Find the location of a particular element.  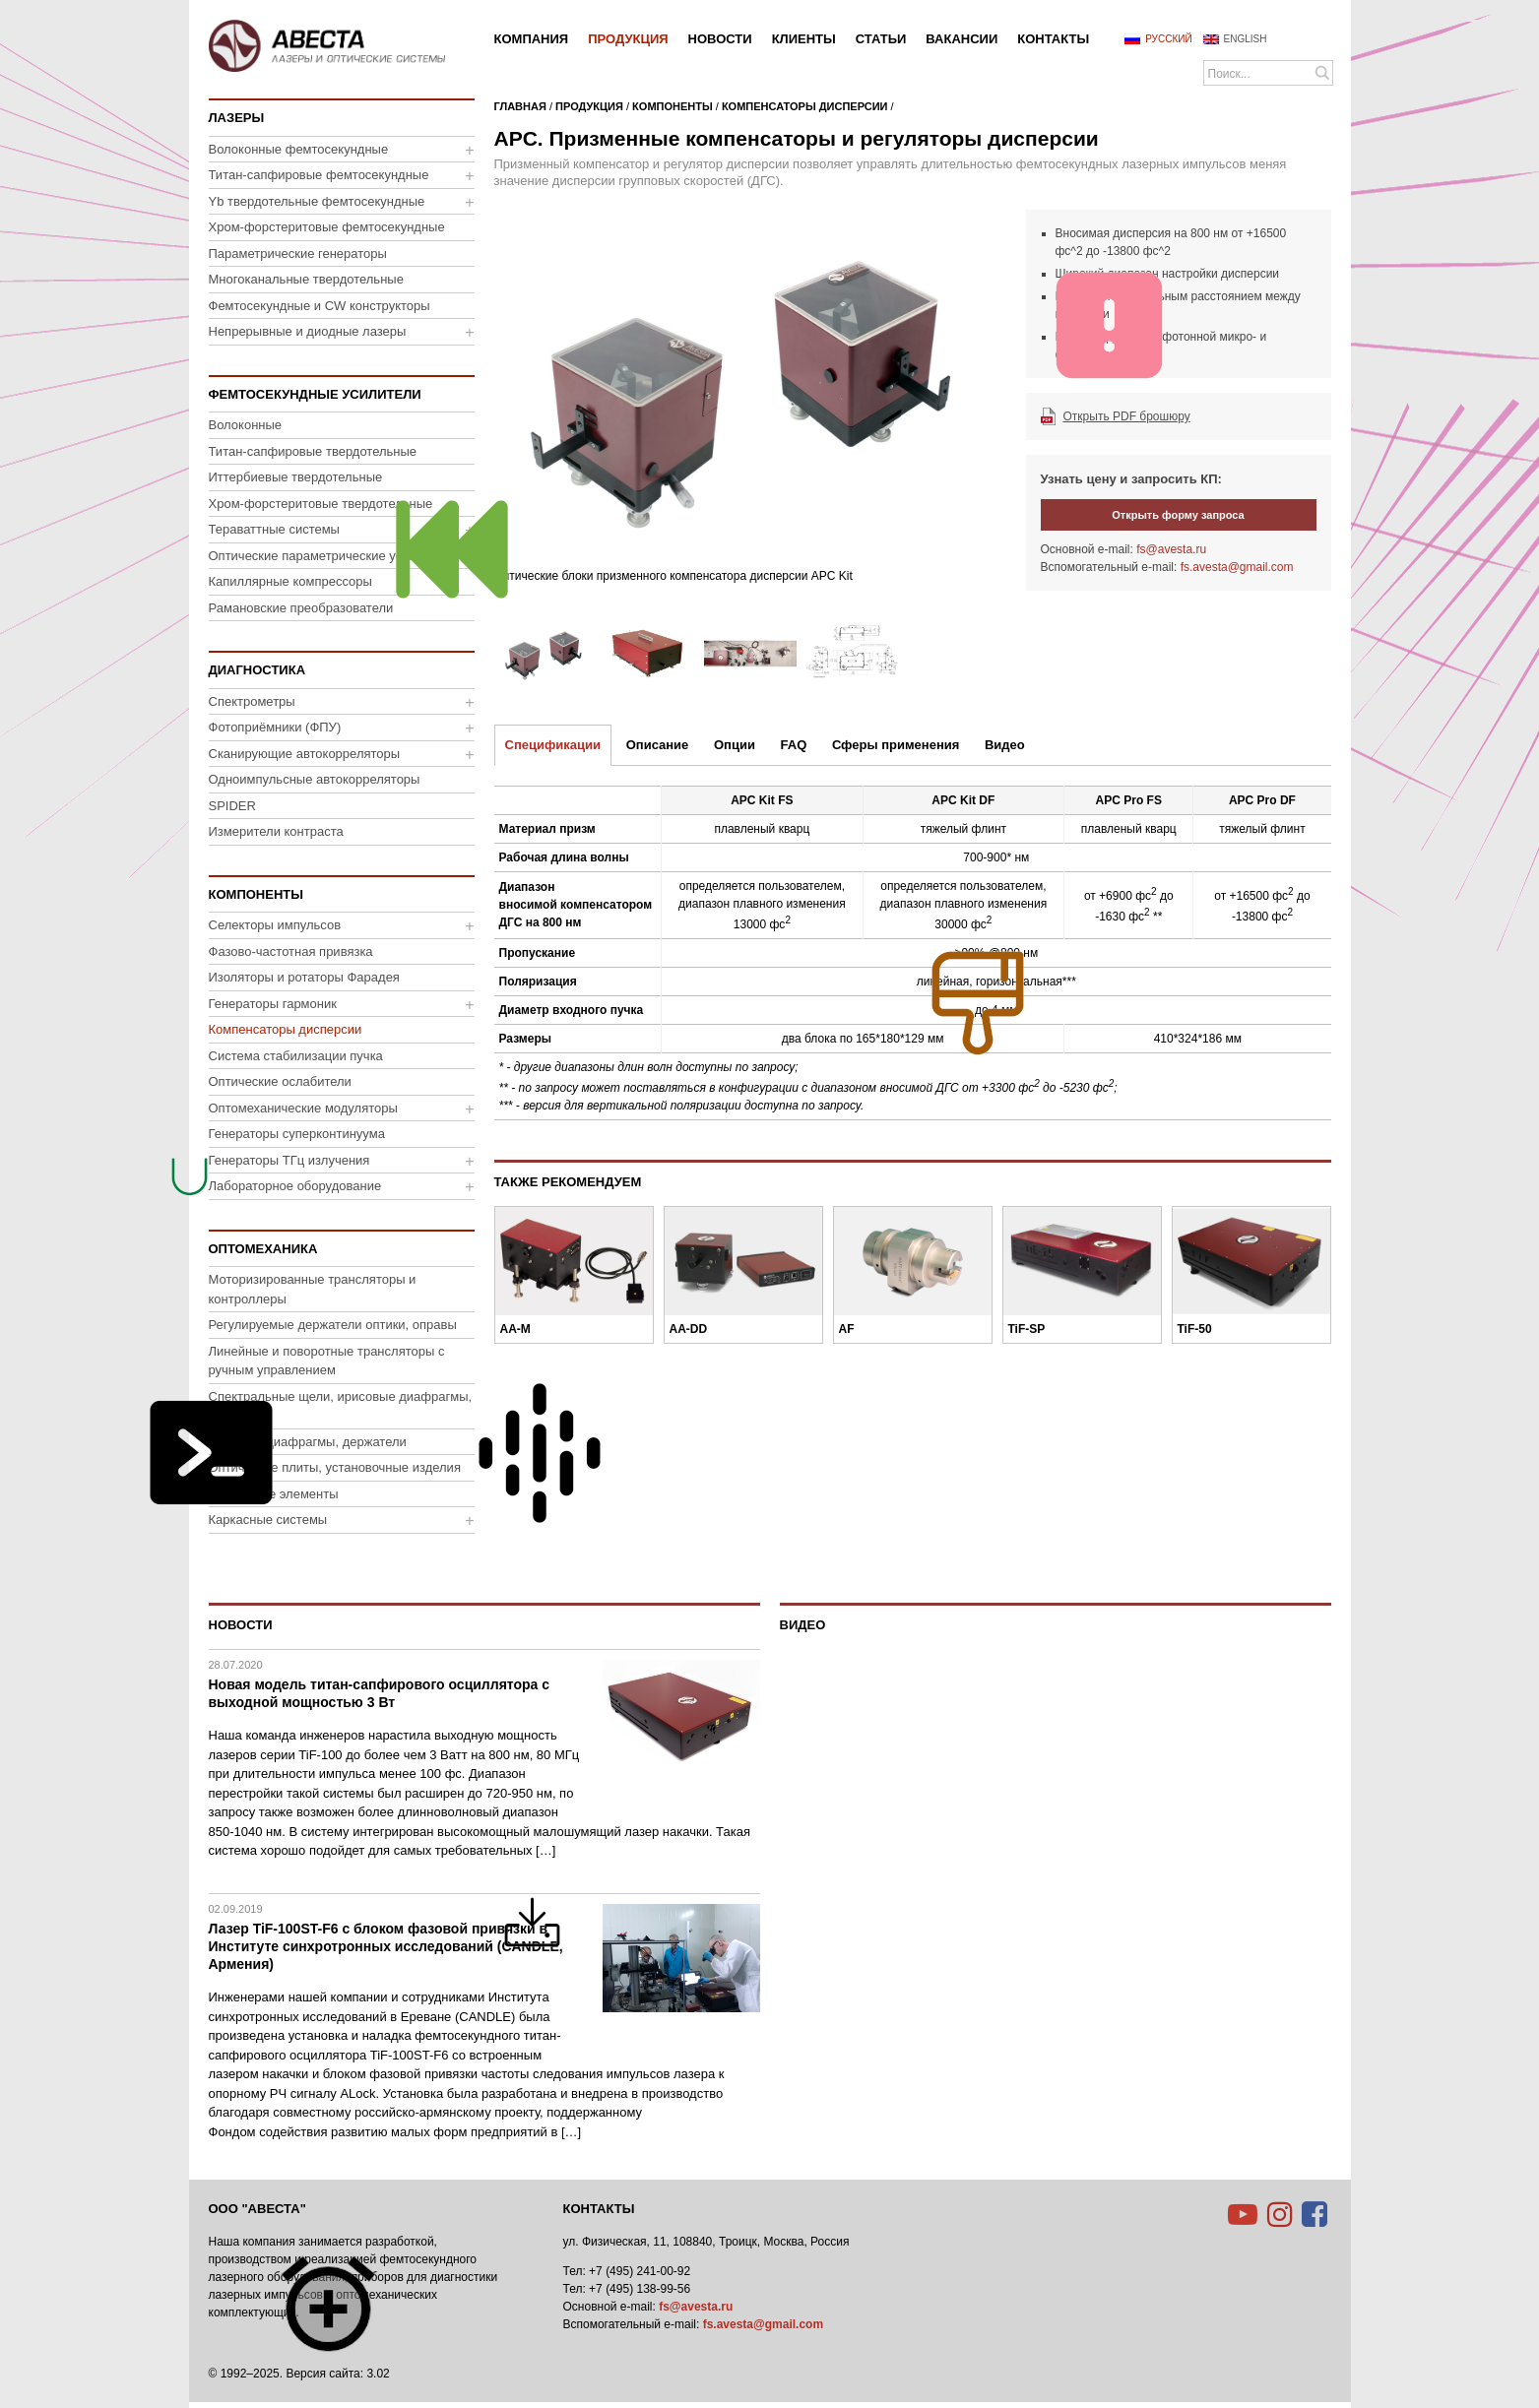

open command line terminal is located at coordinates (211, 1452).